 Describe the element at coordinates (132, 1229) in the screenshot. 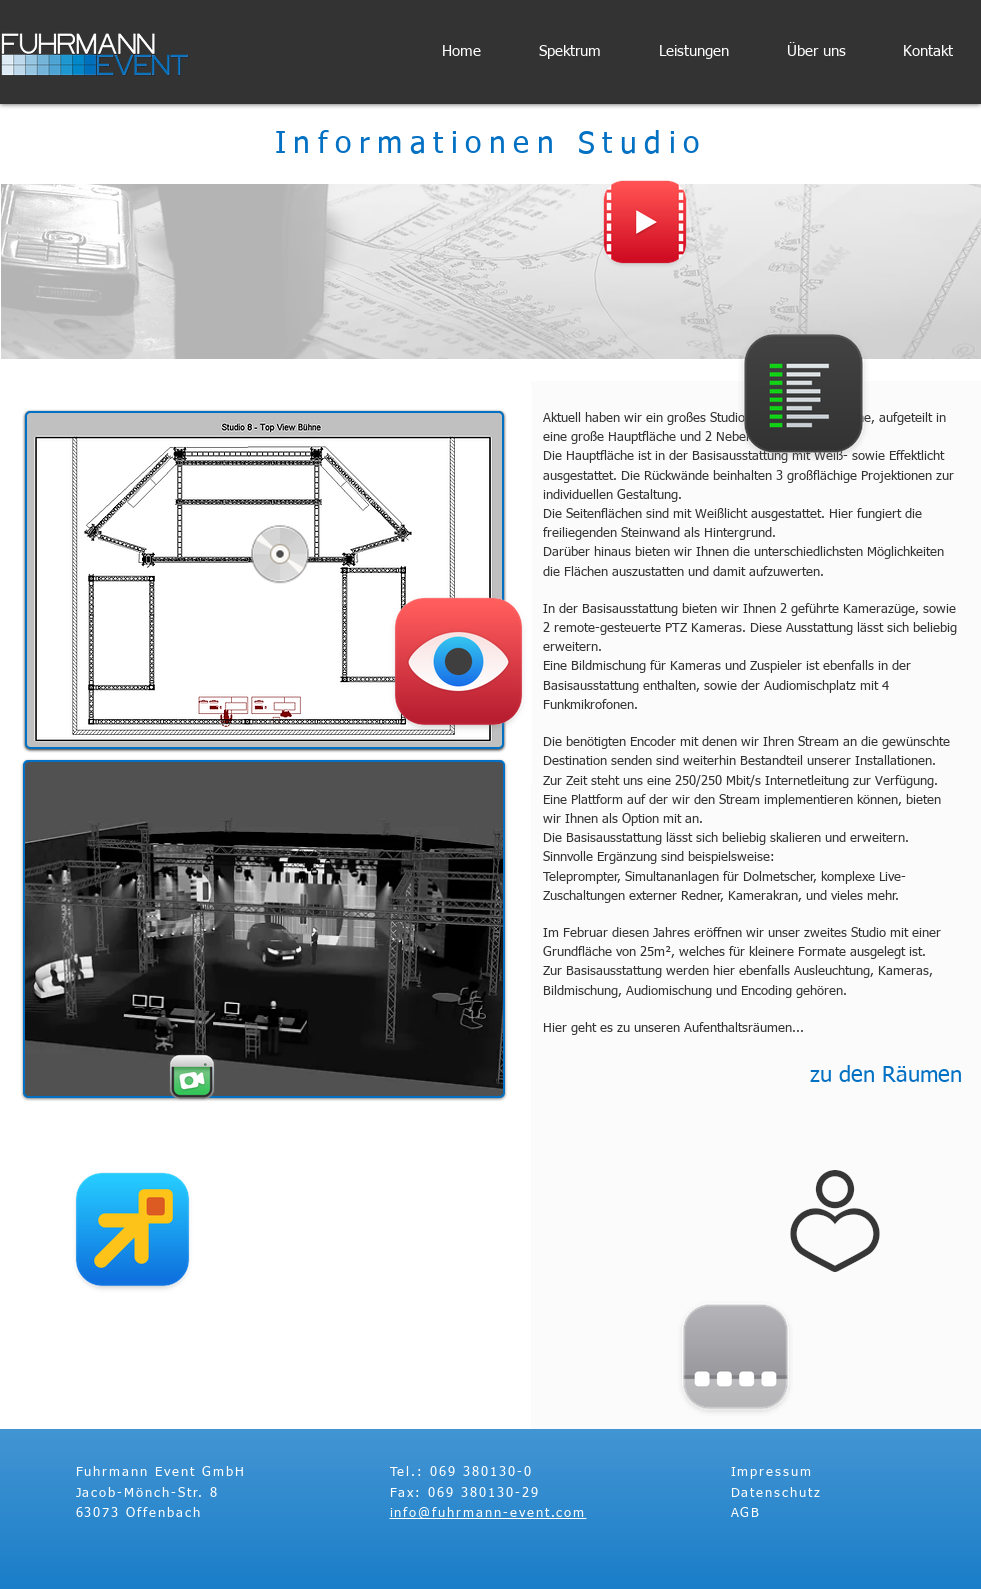

I see `launch VMware Remote Console application` at that location.